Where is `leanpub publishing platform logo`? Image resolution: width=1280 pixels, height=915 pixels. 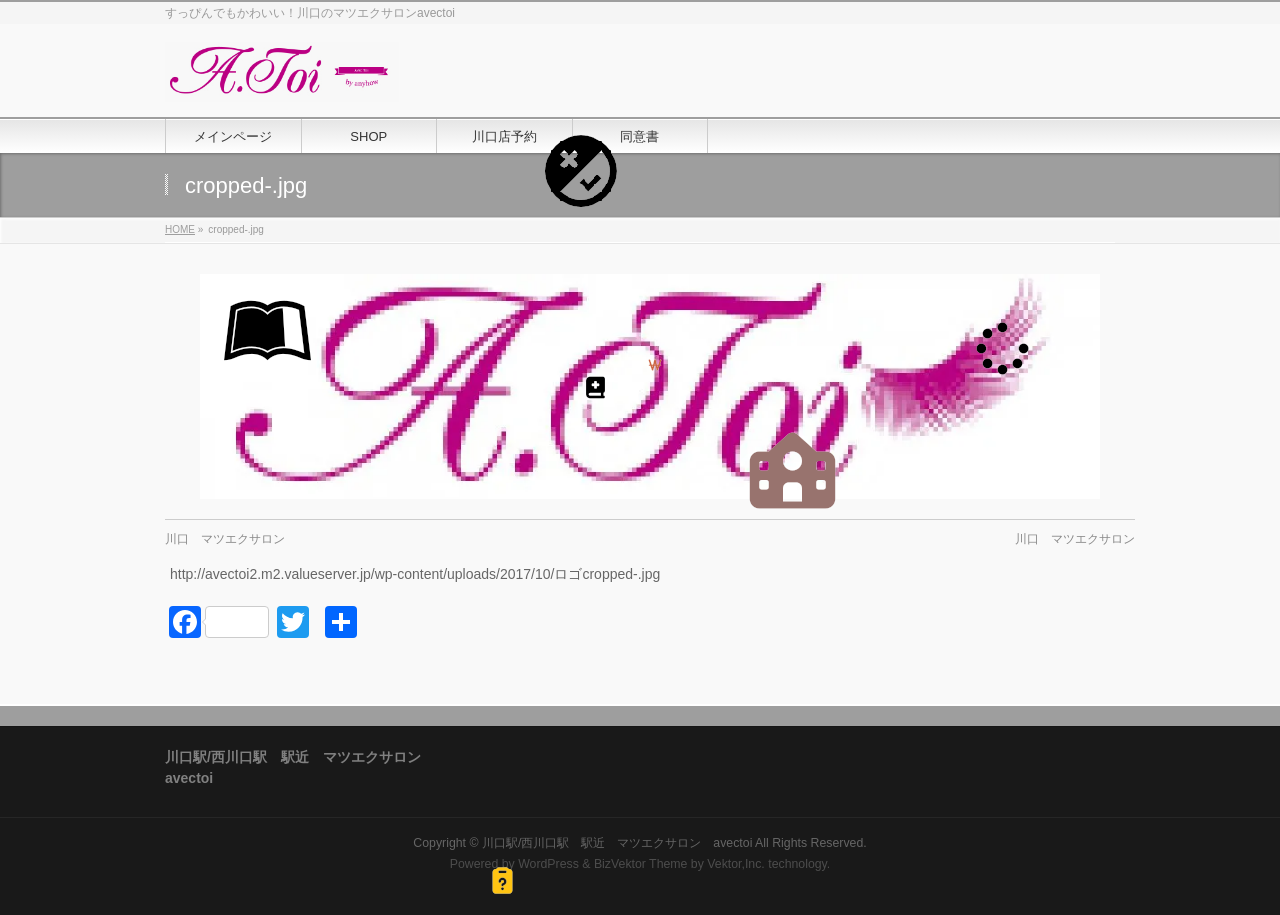 leanpub publishing platform logo is located at coordinates (267, 330).